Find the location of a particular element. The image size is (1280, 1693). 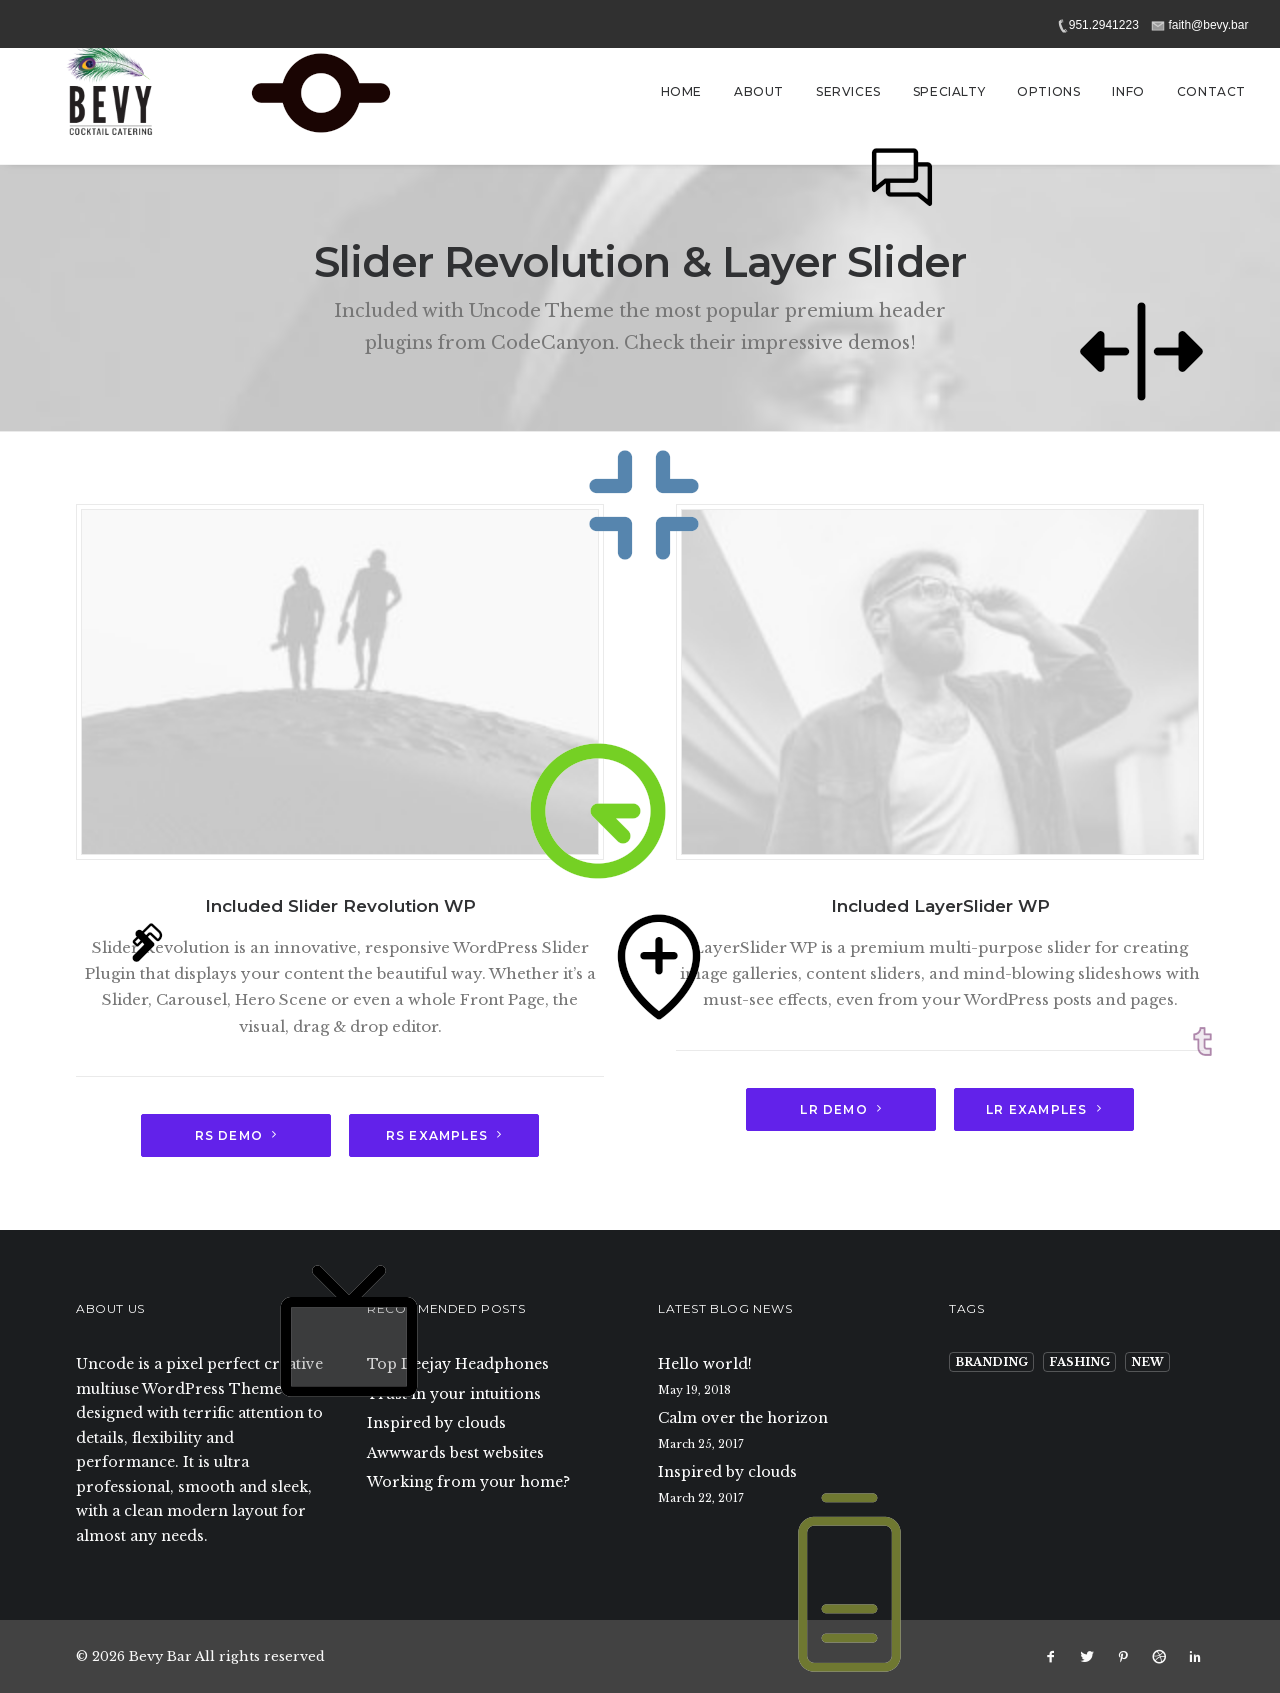

add a new location pin is located at coordinates (659, 967).